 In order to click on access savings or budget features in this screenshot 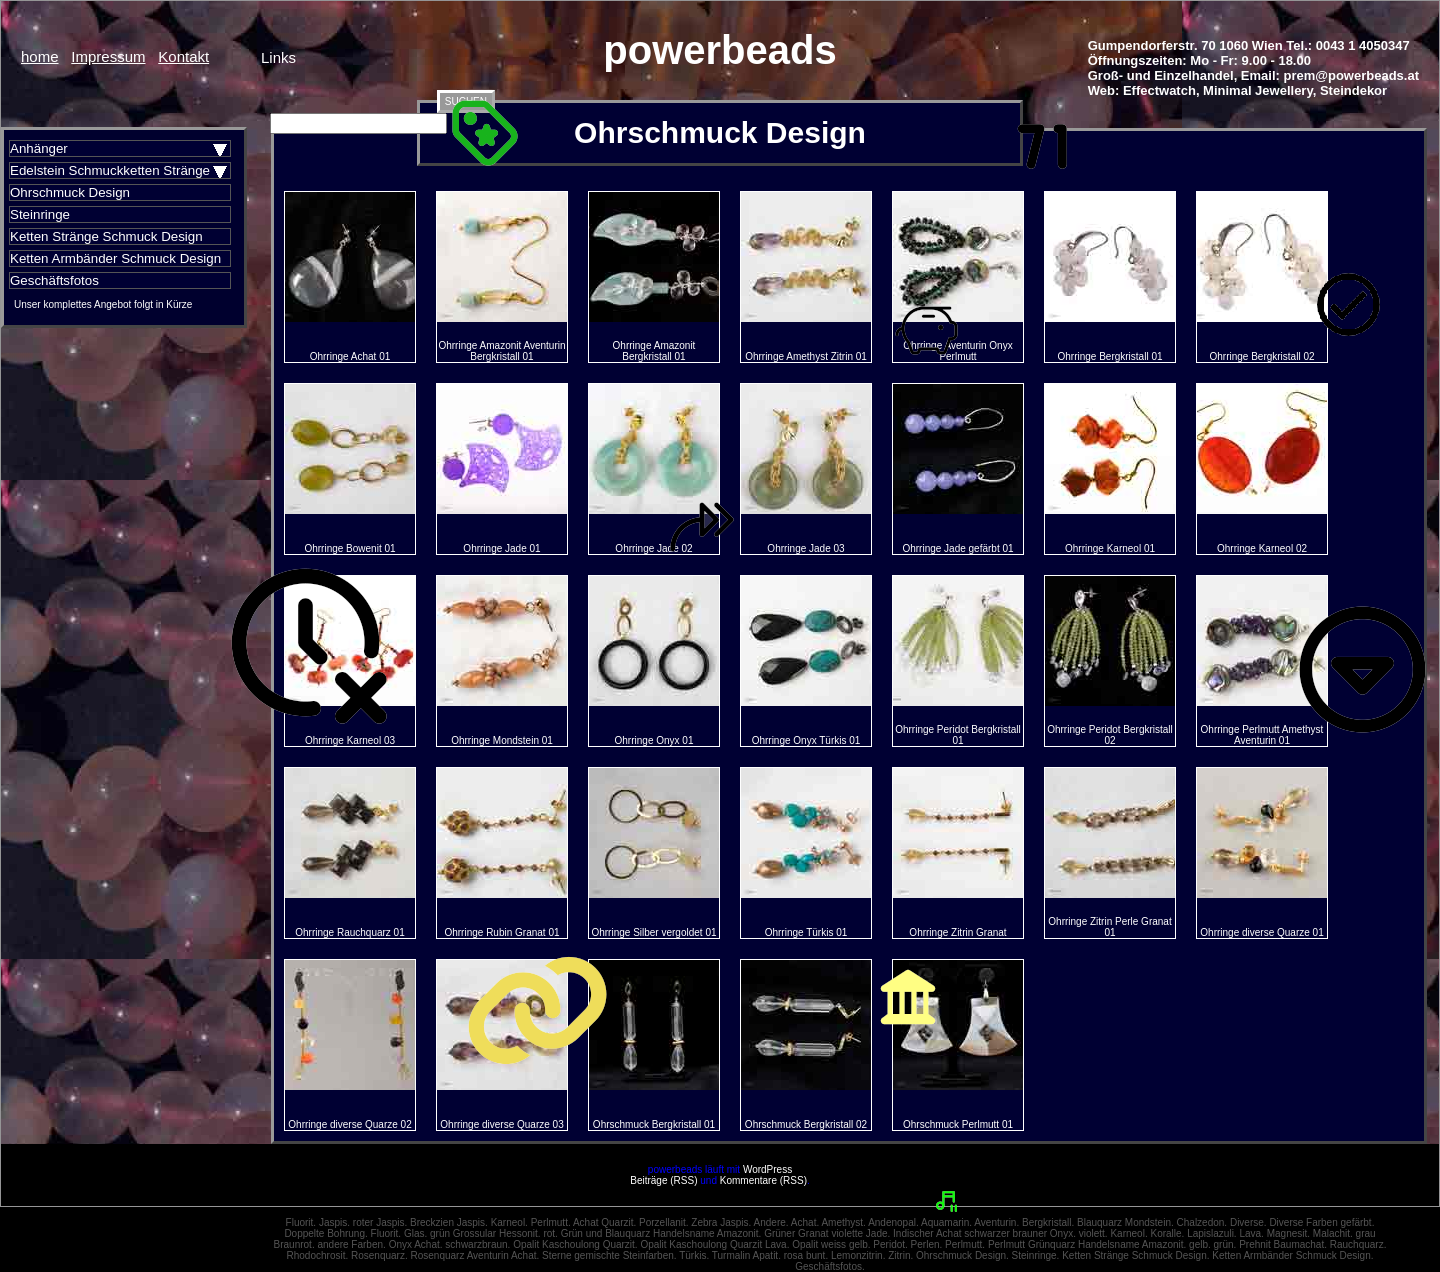, I will do `click(927, 330)`.